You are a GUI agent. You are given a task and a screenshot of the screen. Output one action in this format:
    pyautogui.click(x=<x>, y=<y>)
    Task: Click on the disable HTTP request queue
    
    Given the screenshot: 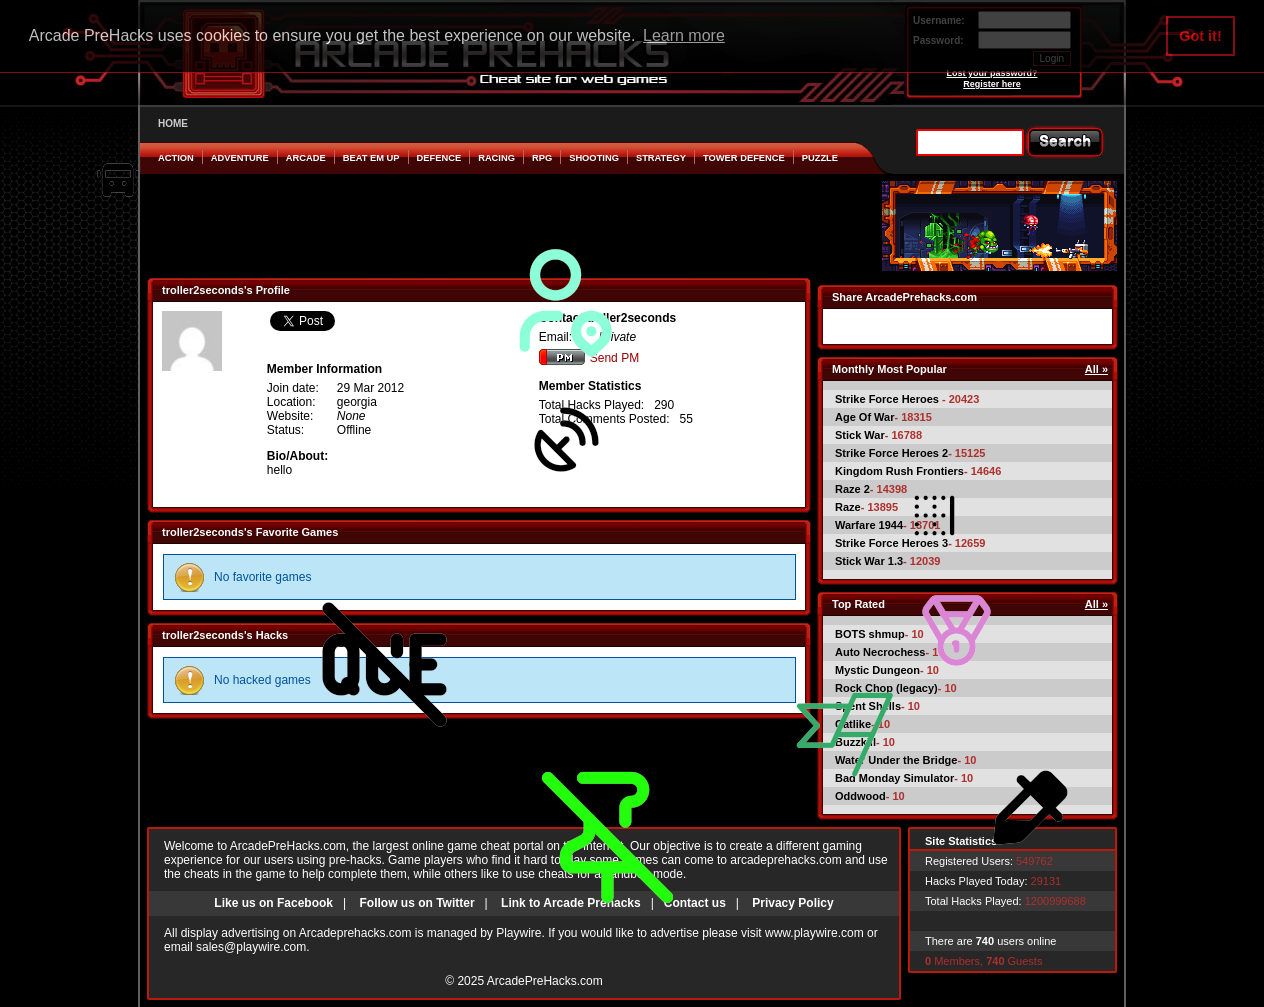 What is the action you would take?
    pyautogui.click(x=384, y=664)
    